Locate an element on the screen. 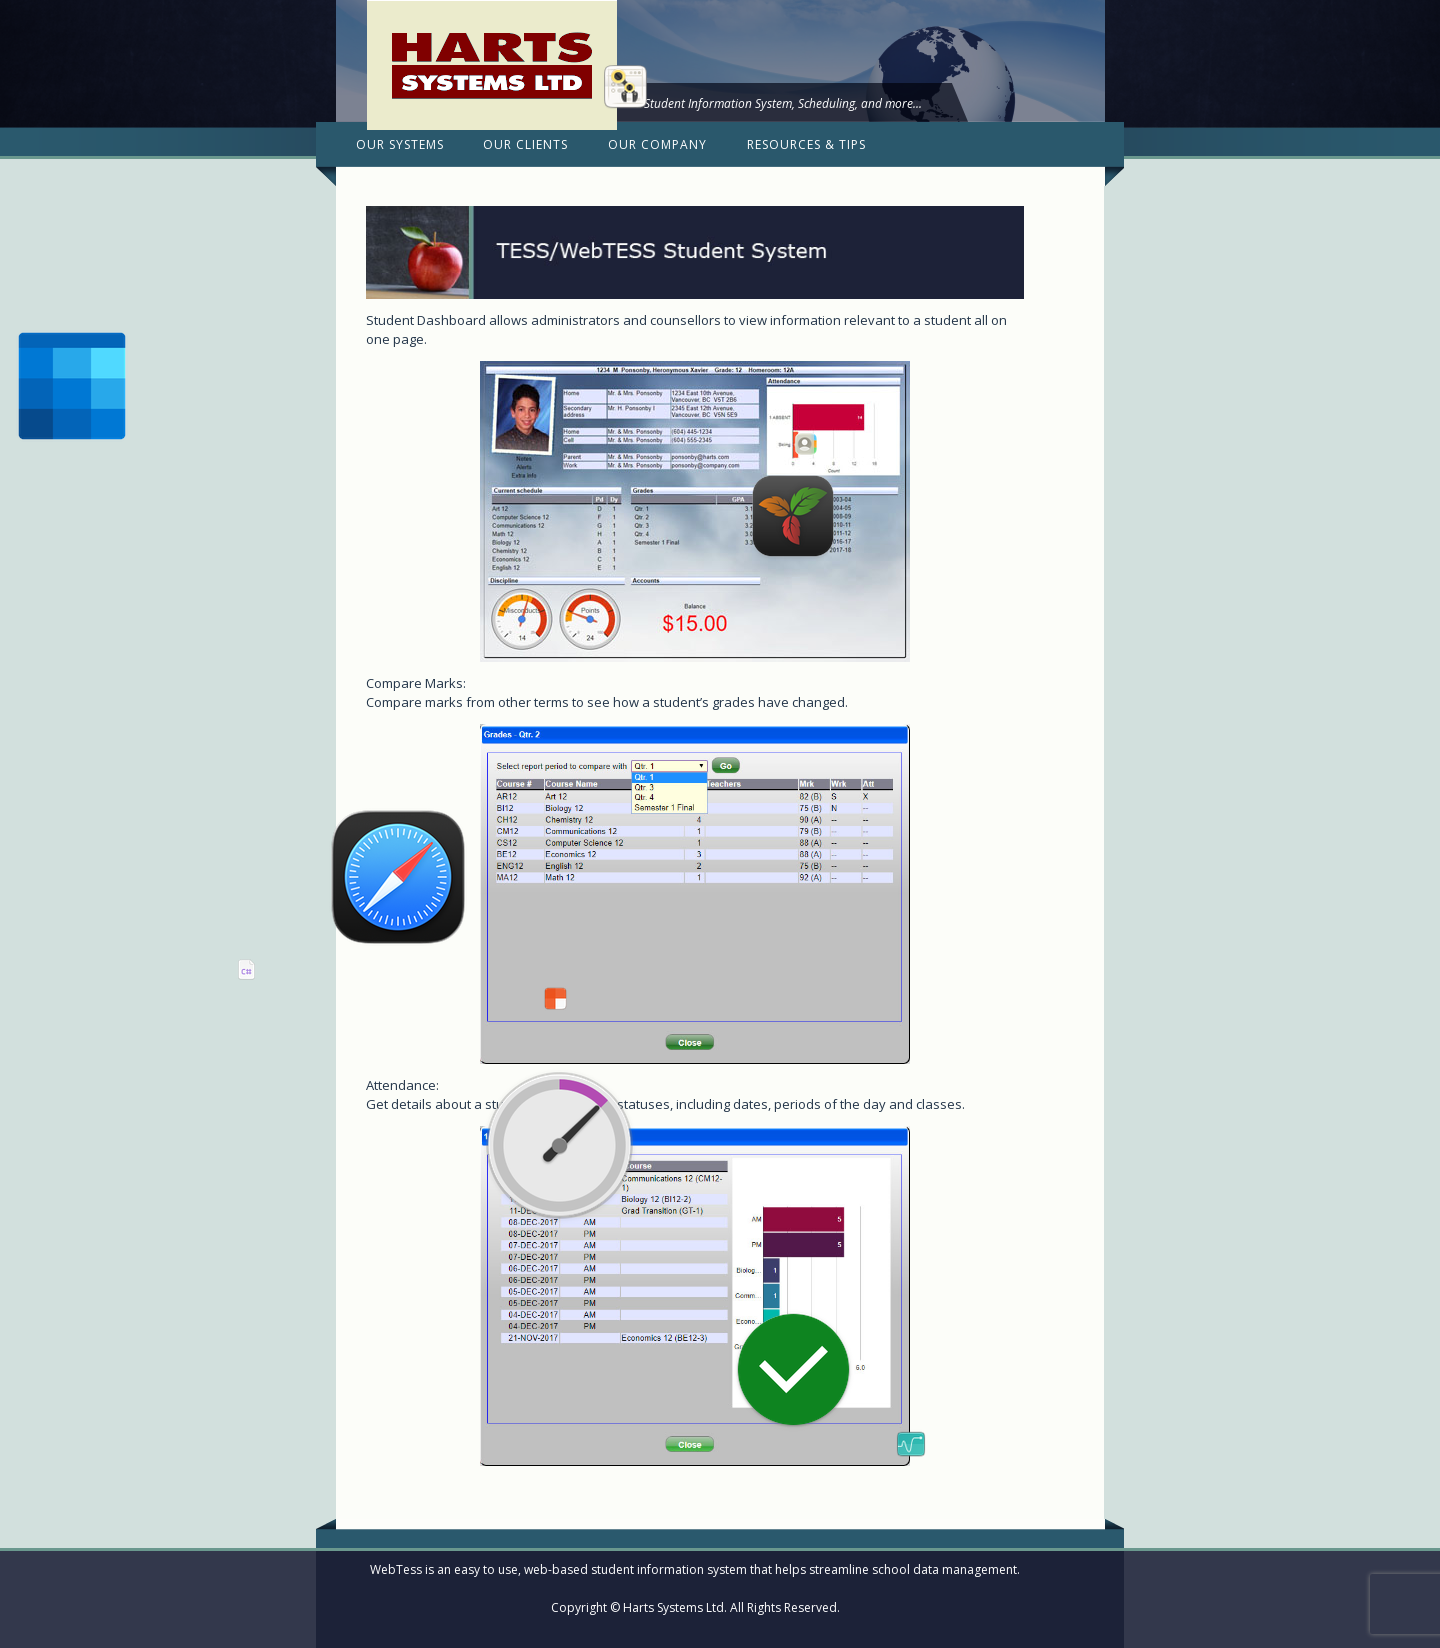 The height and width of the screenshot is (1648, 1440). open sysprof system profiler application is located at coordinates (559, 1145).